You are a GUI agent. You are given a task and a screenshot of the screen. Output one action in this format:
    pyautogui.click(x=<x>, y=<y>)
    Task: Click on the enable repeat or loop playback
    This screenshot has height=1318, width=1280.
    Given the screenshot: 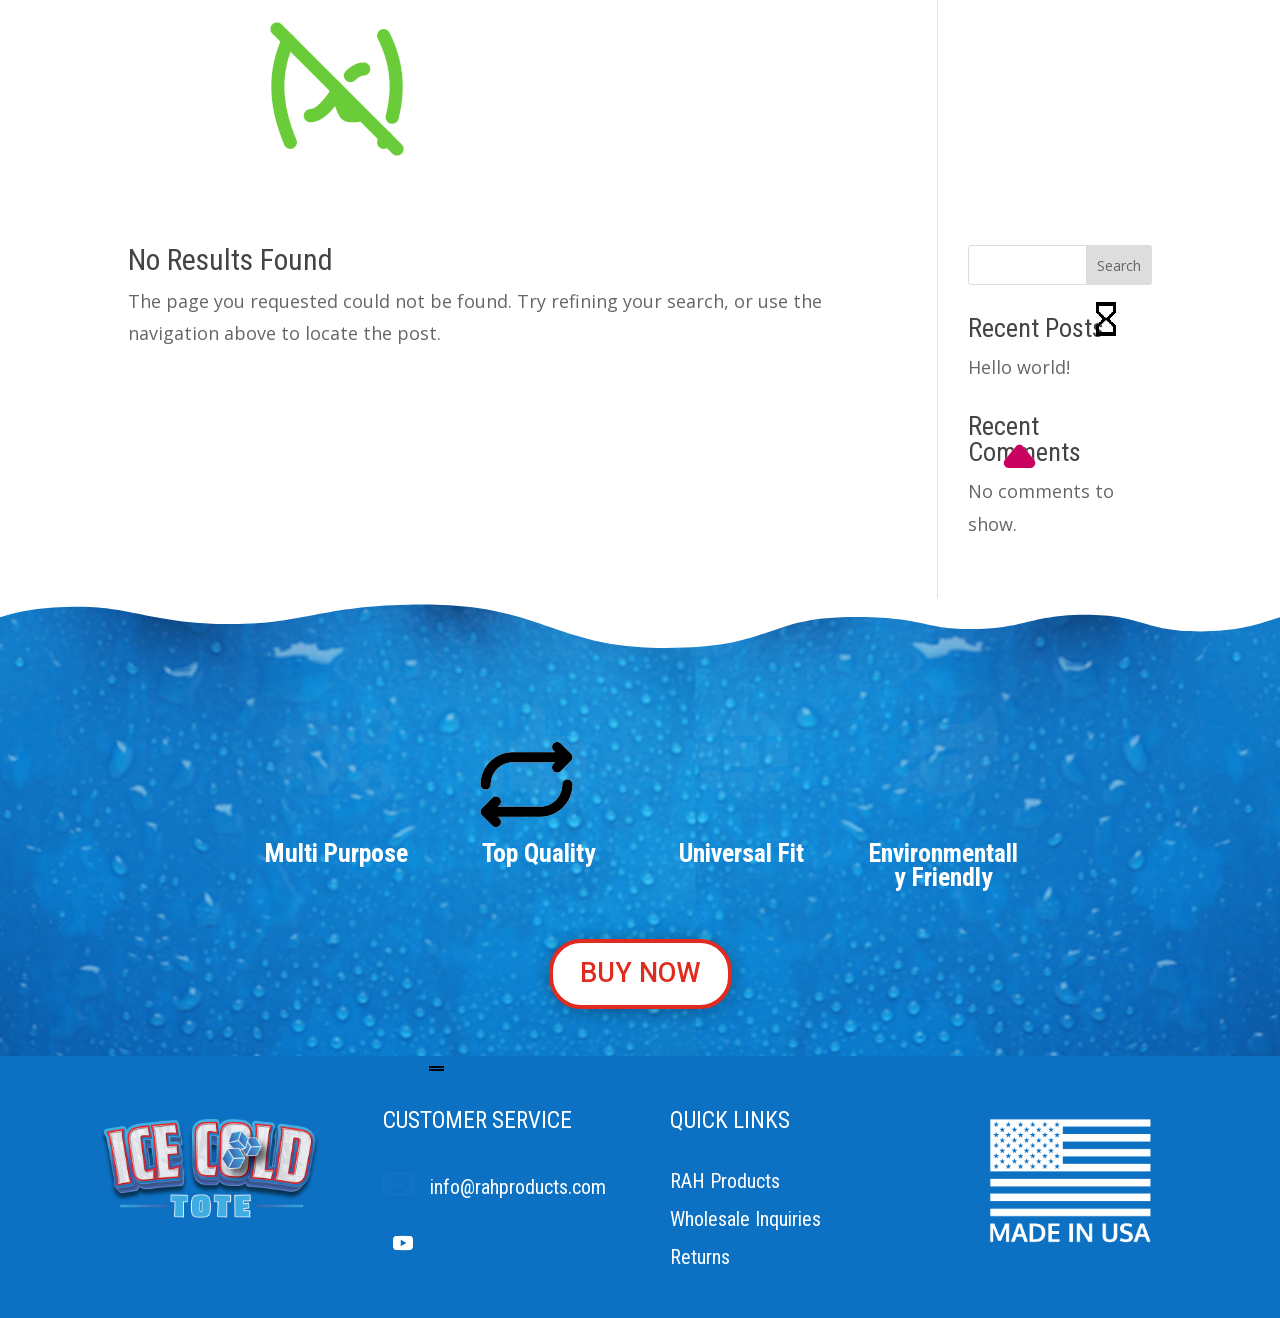 What is the action you would take?
    pyautogui.click(x=526, y=784)
    